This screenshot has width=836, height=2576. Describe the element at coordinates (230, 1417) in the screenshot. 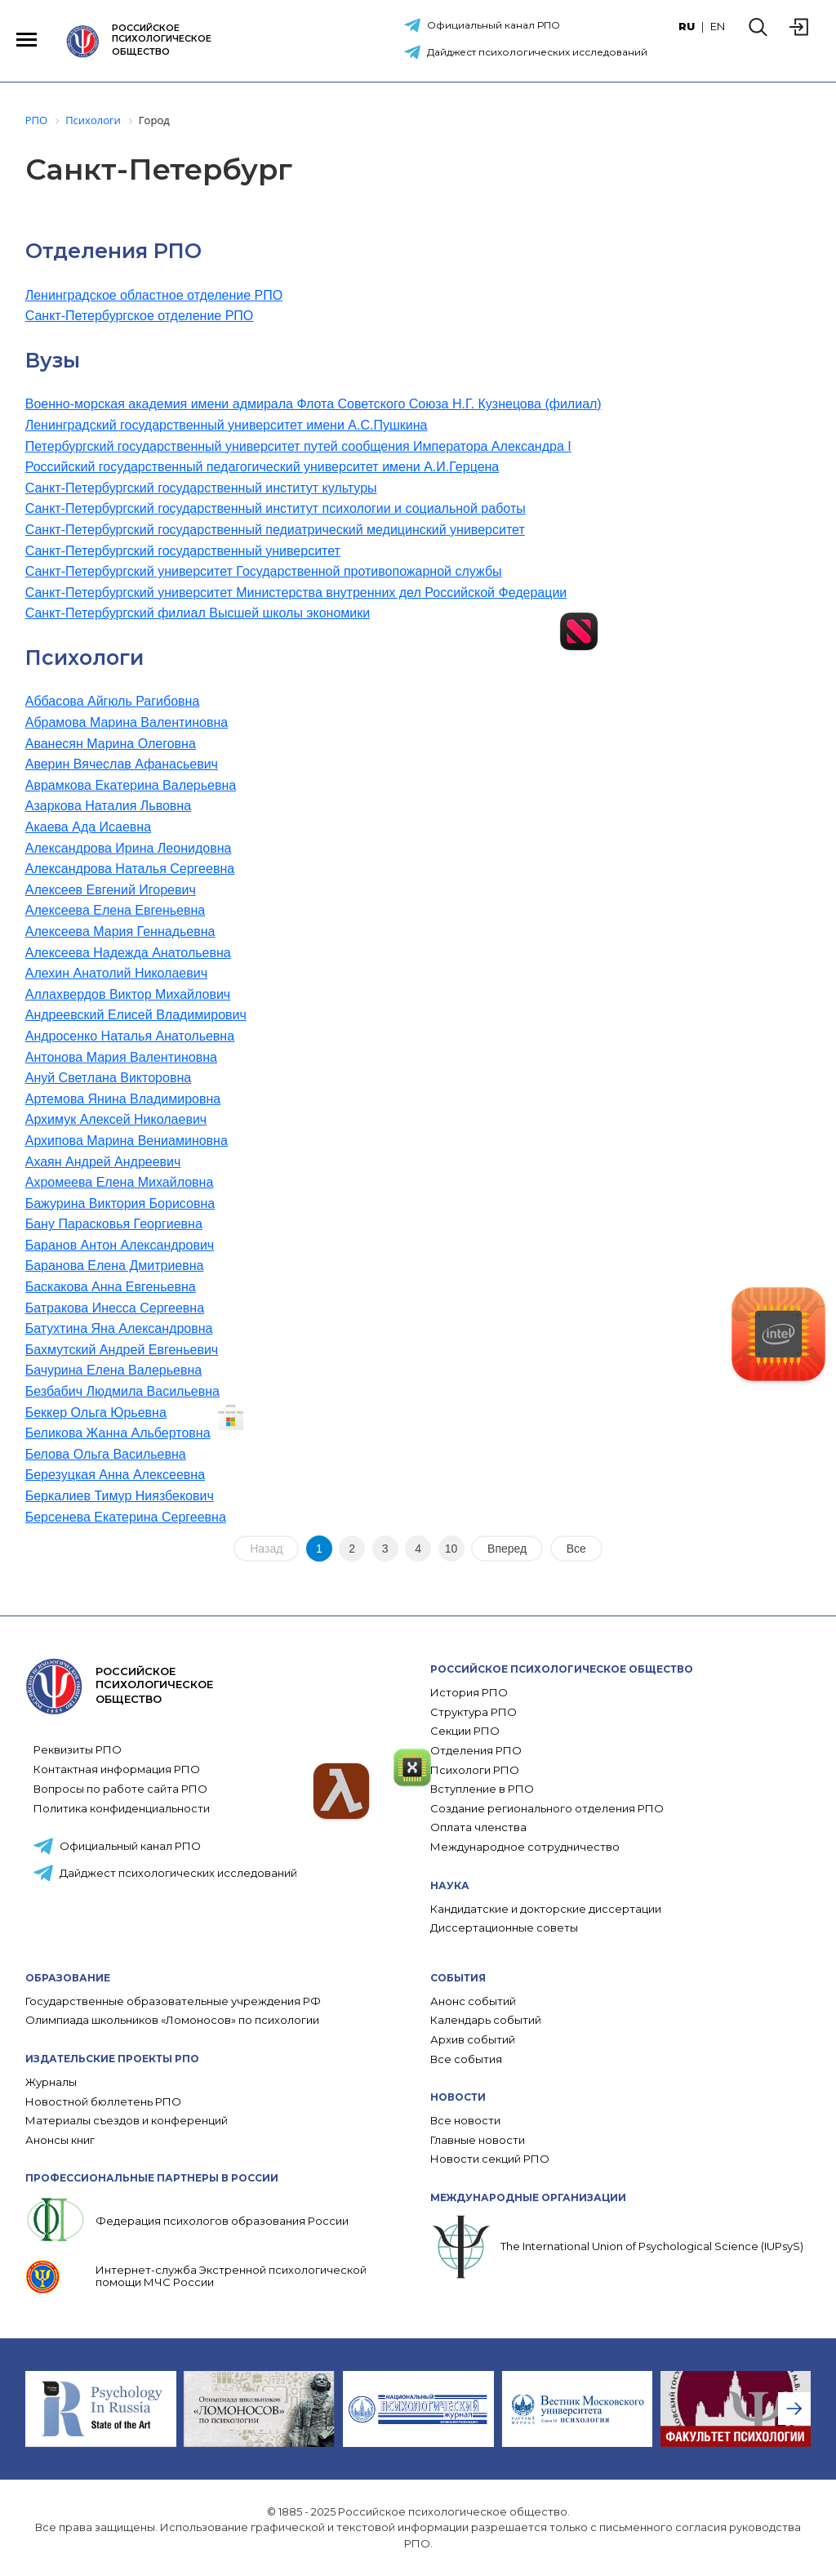

I see `open the Microsoft Store app` at that location.